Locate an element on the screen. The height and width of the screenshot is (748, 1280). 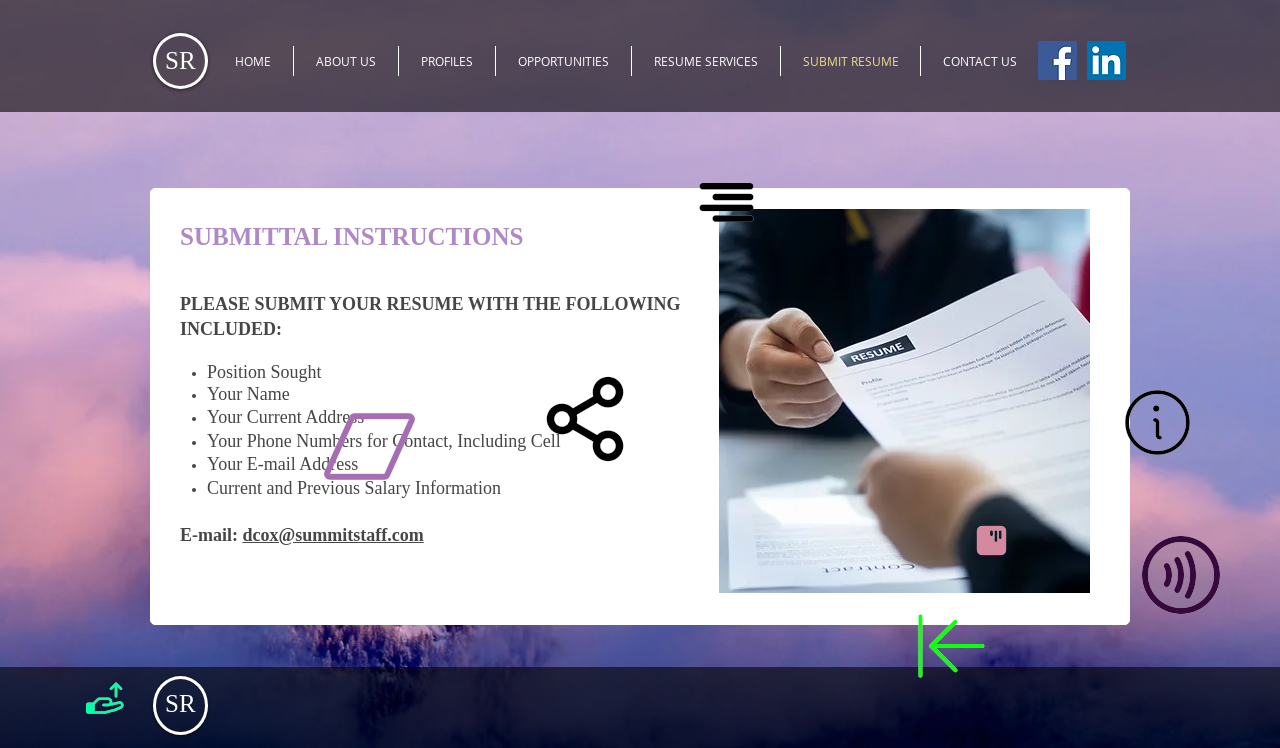
select parallelogram shape tool is located at coordinates (369, 446).